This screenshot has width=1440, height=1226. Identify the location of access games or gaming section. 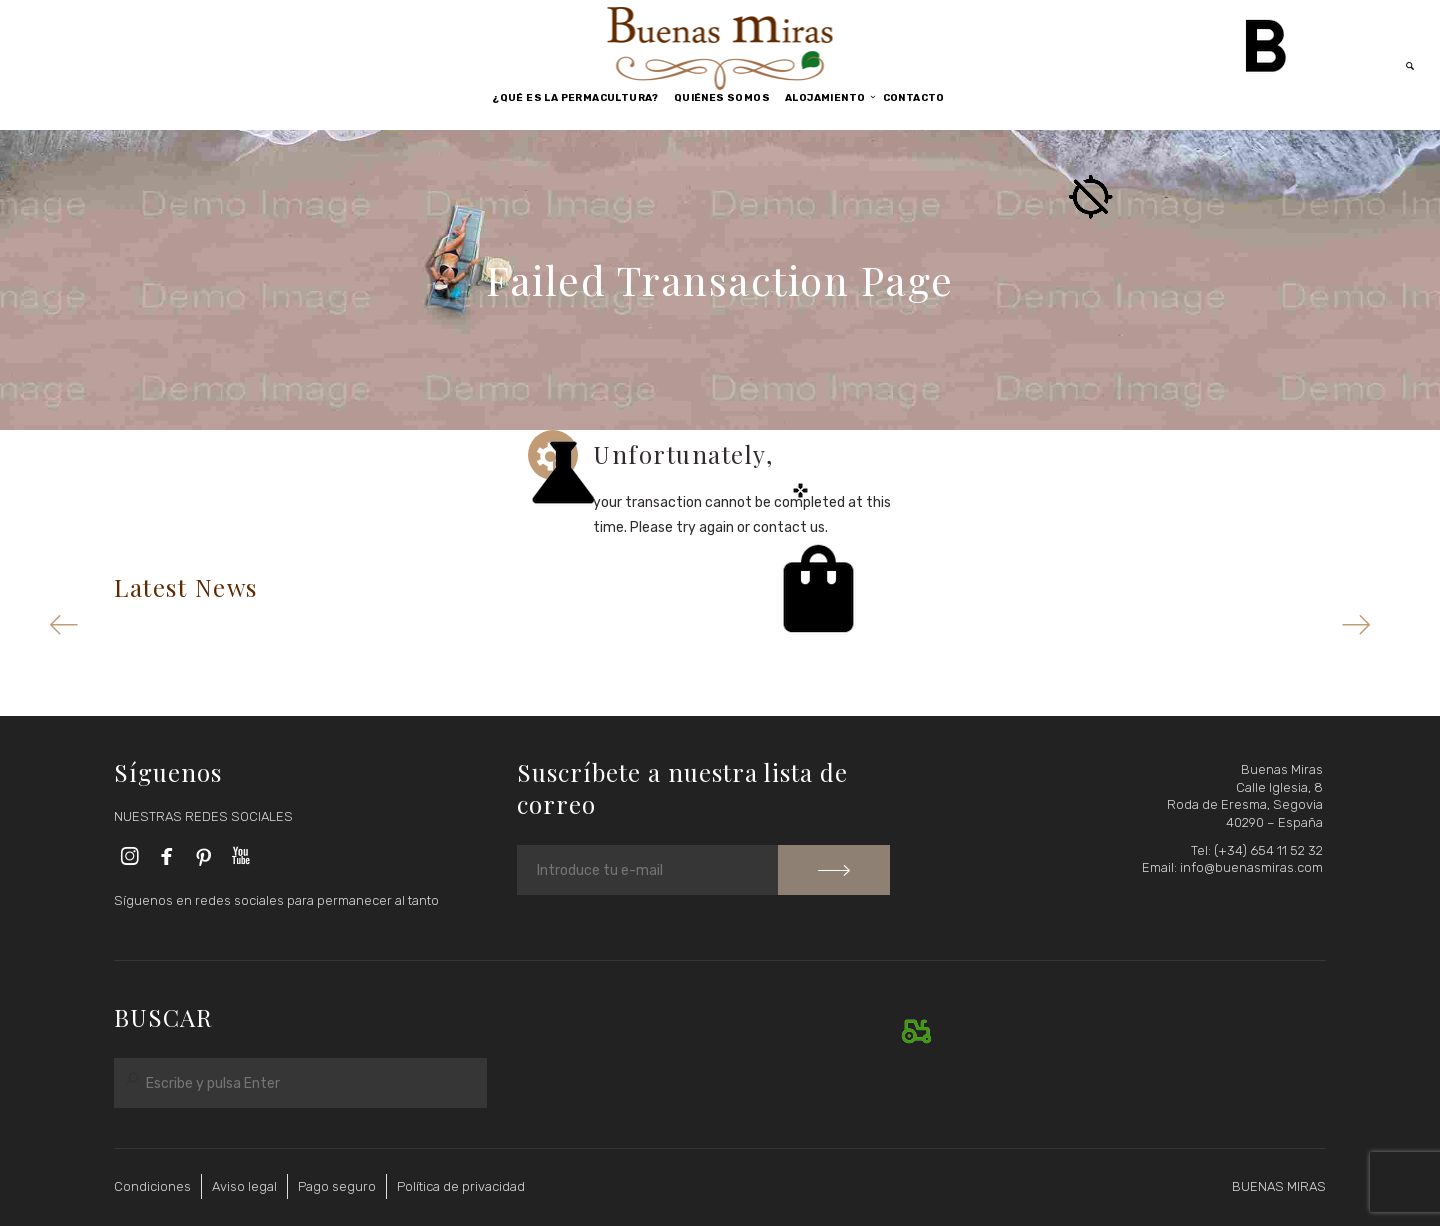
(800, 490).